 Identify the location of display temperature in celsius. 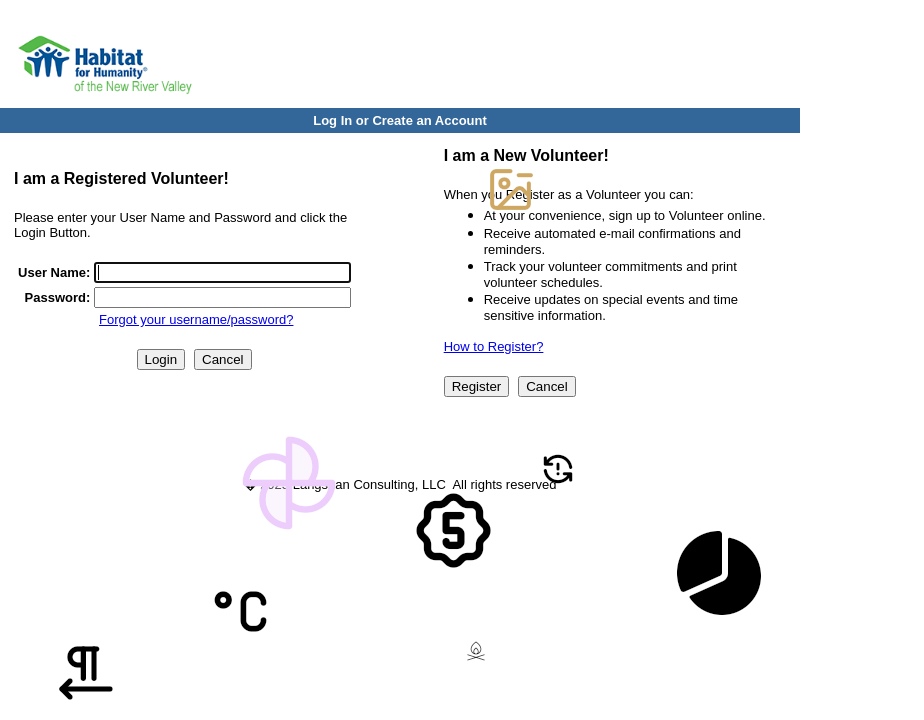
(240, 611).